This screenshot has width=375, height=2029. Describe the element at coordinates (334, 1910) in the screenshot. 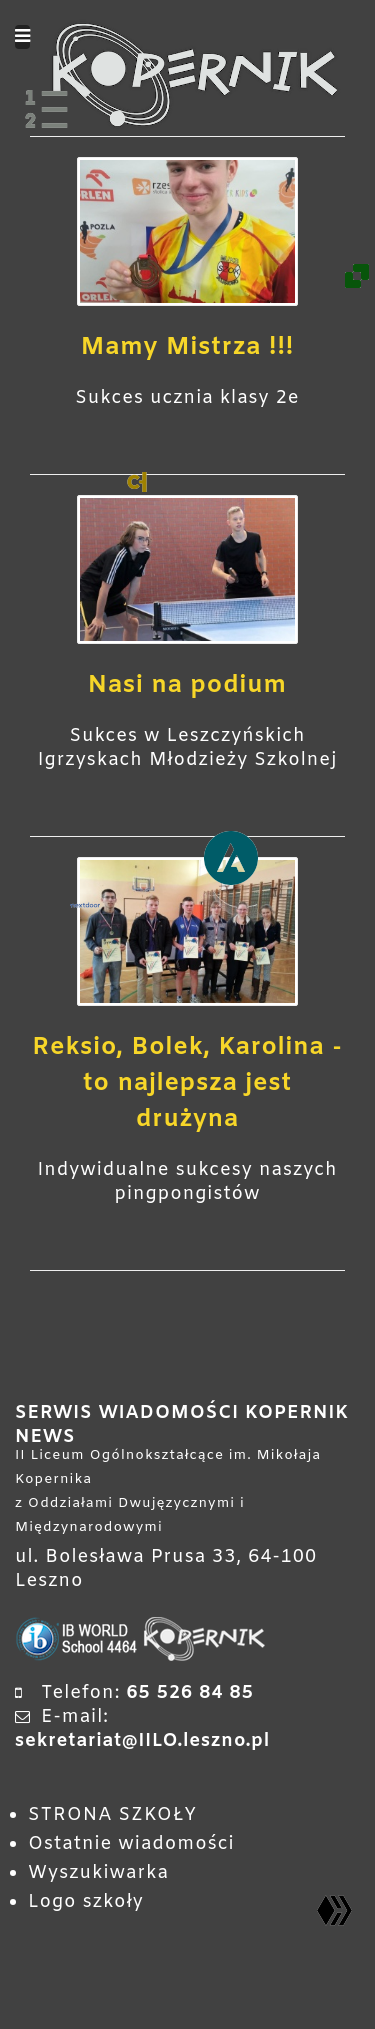

I see `hive blockchain logo` at that location.